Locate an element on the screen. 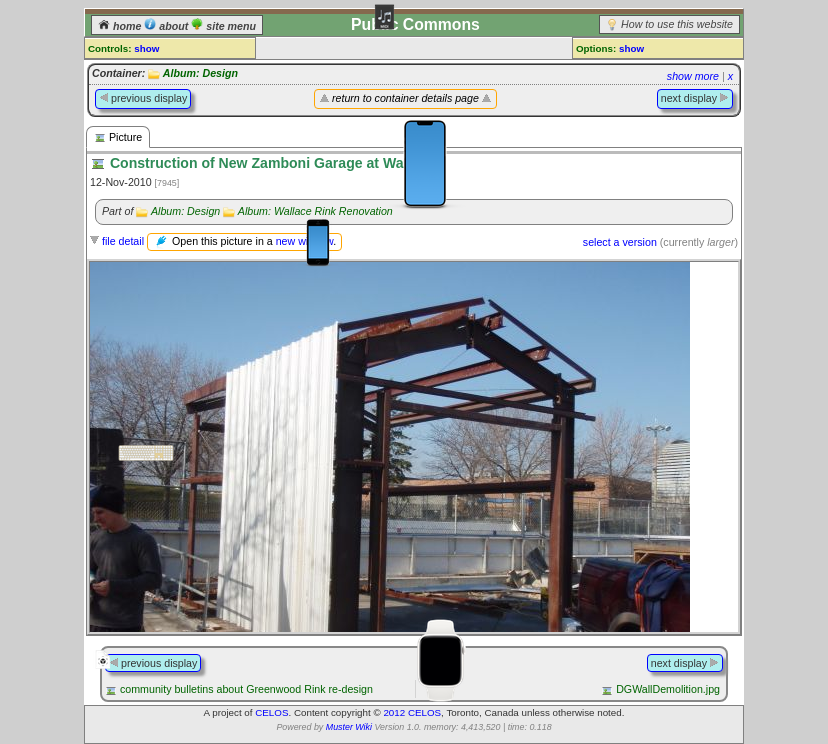  bluetooth keyboard connected (yellow variant) is located at coordinates (146, 453).